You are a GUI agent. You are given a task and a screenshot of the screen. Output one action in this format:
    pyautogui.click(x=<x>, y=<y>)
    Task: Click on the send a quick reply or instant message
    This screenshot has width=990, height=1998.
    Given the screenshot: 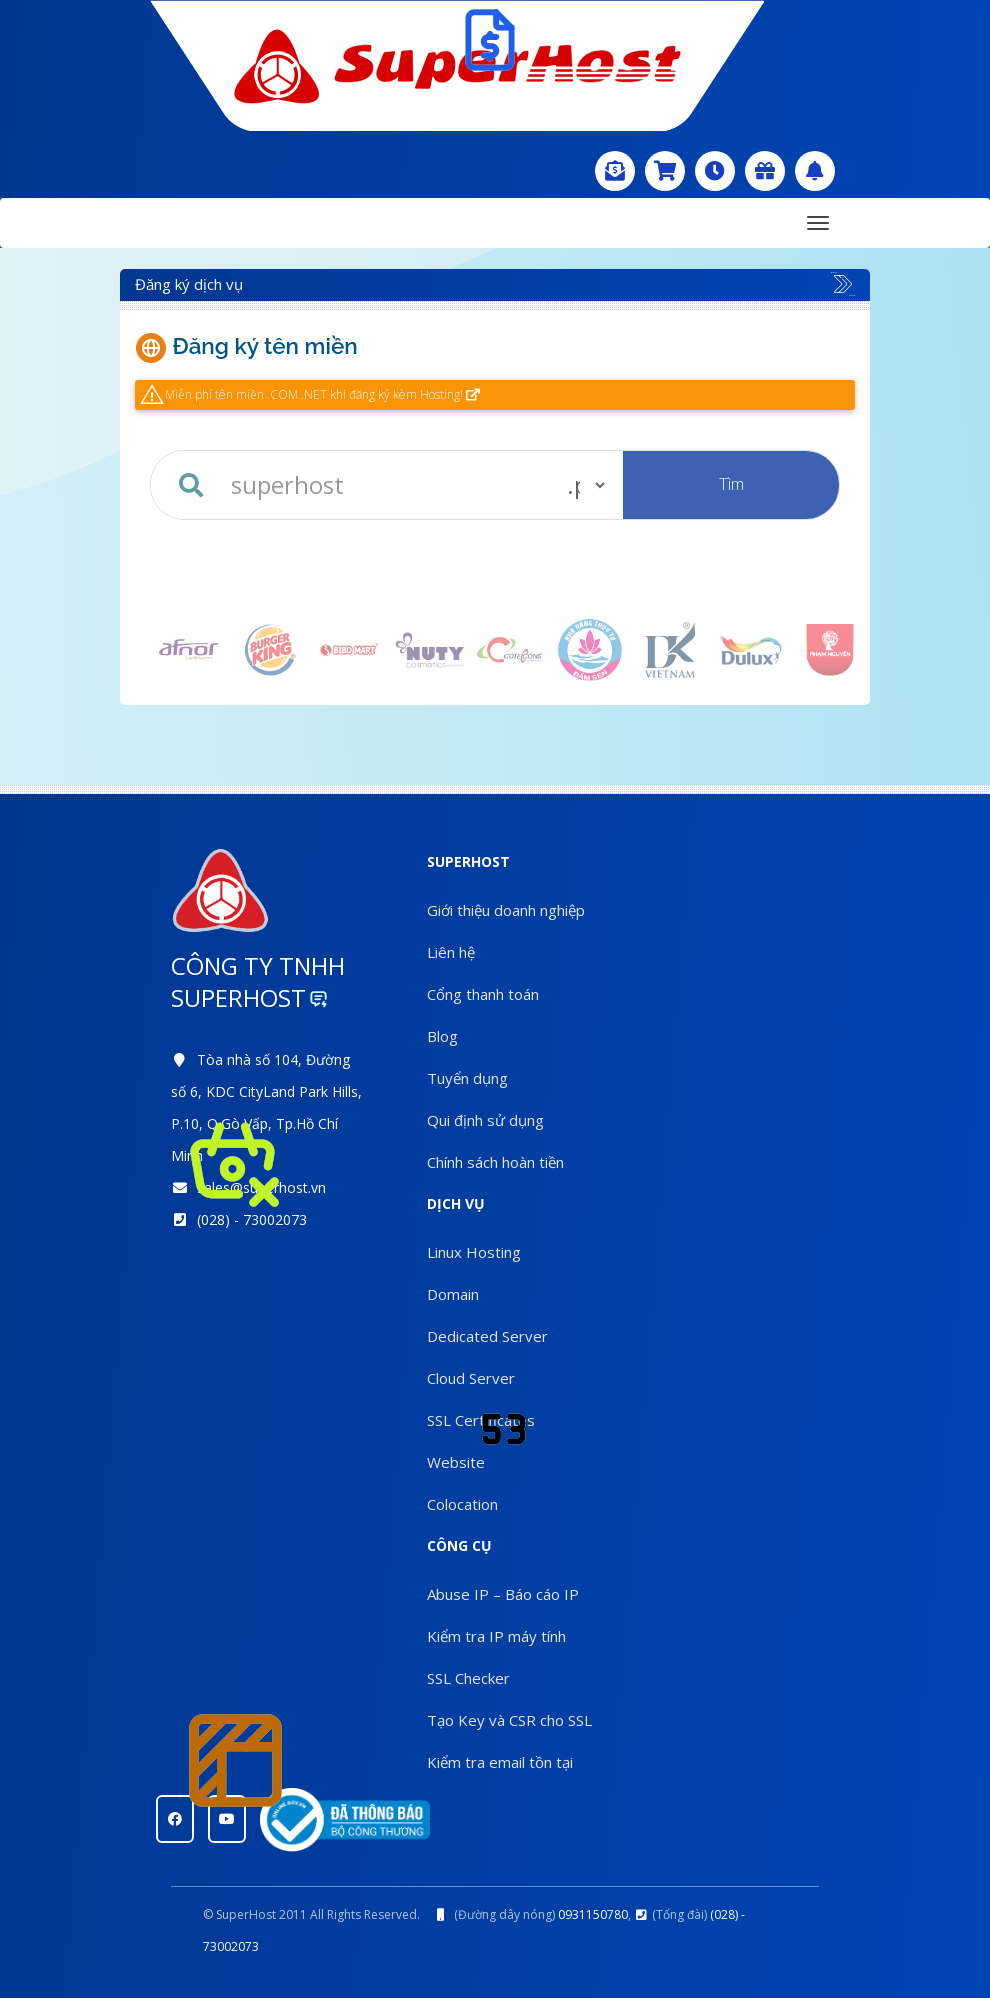 What is the action you would take?
    pyautogui.click(x=318, y=998)
    